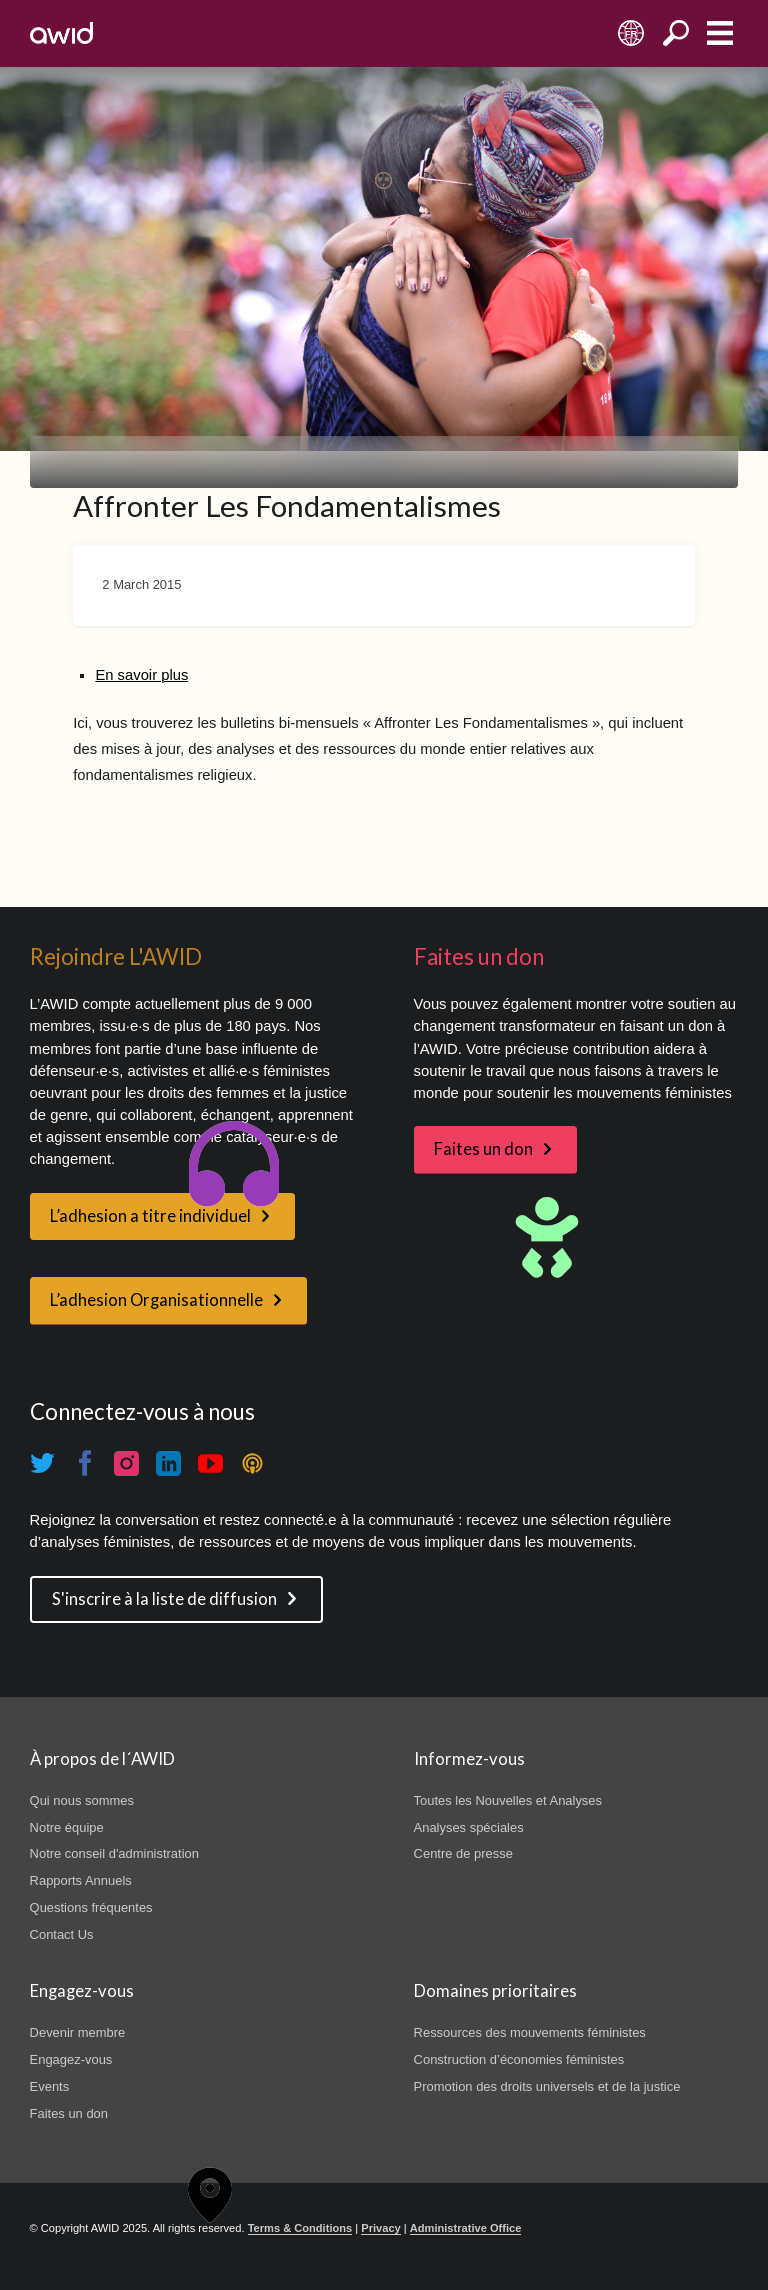  I want to click on listen to audio or music, so click(234, 1166).